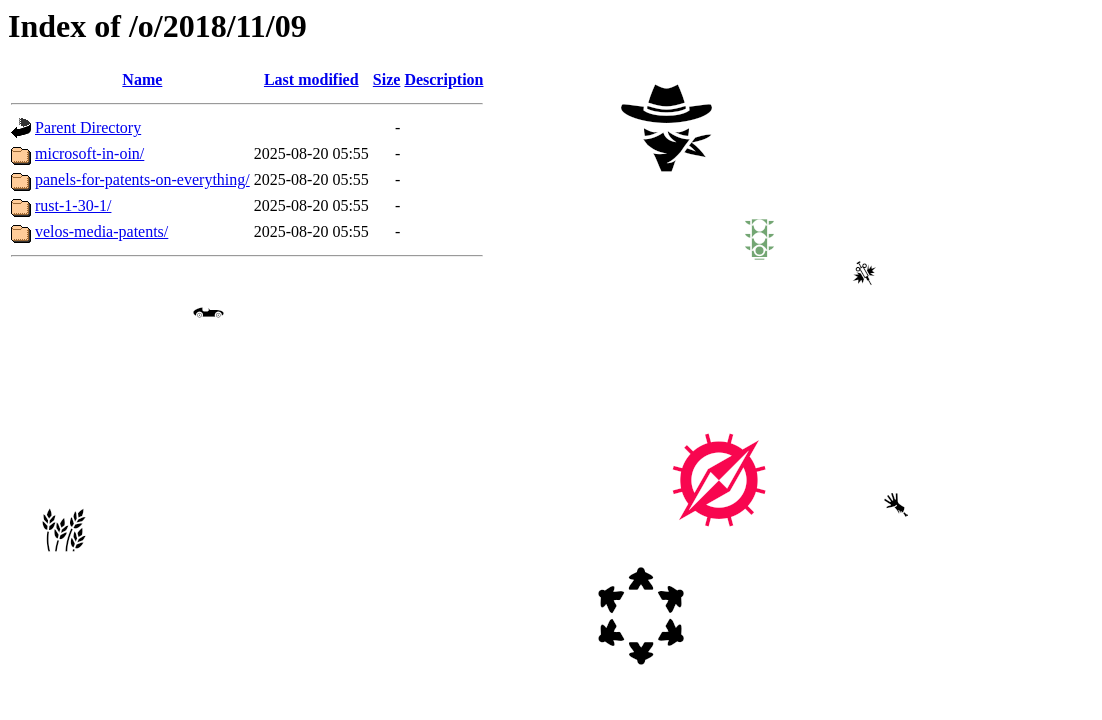 The height and width of the screenshot is (720, 1102). I want to click on access racing or car-themed games, so click(208, 312).